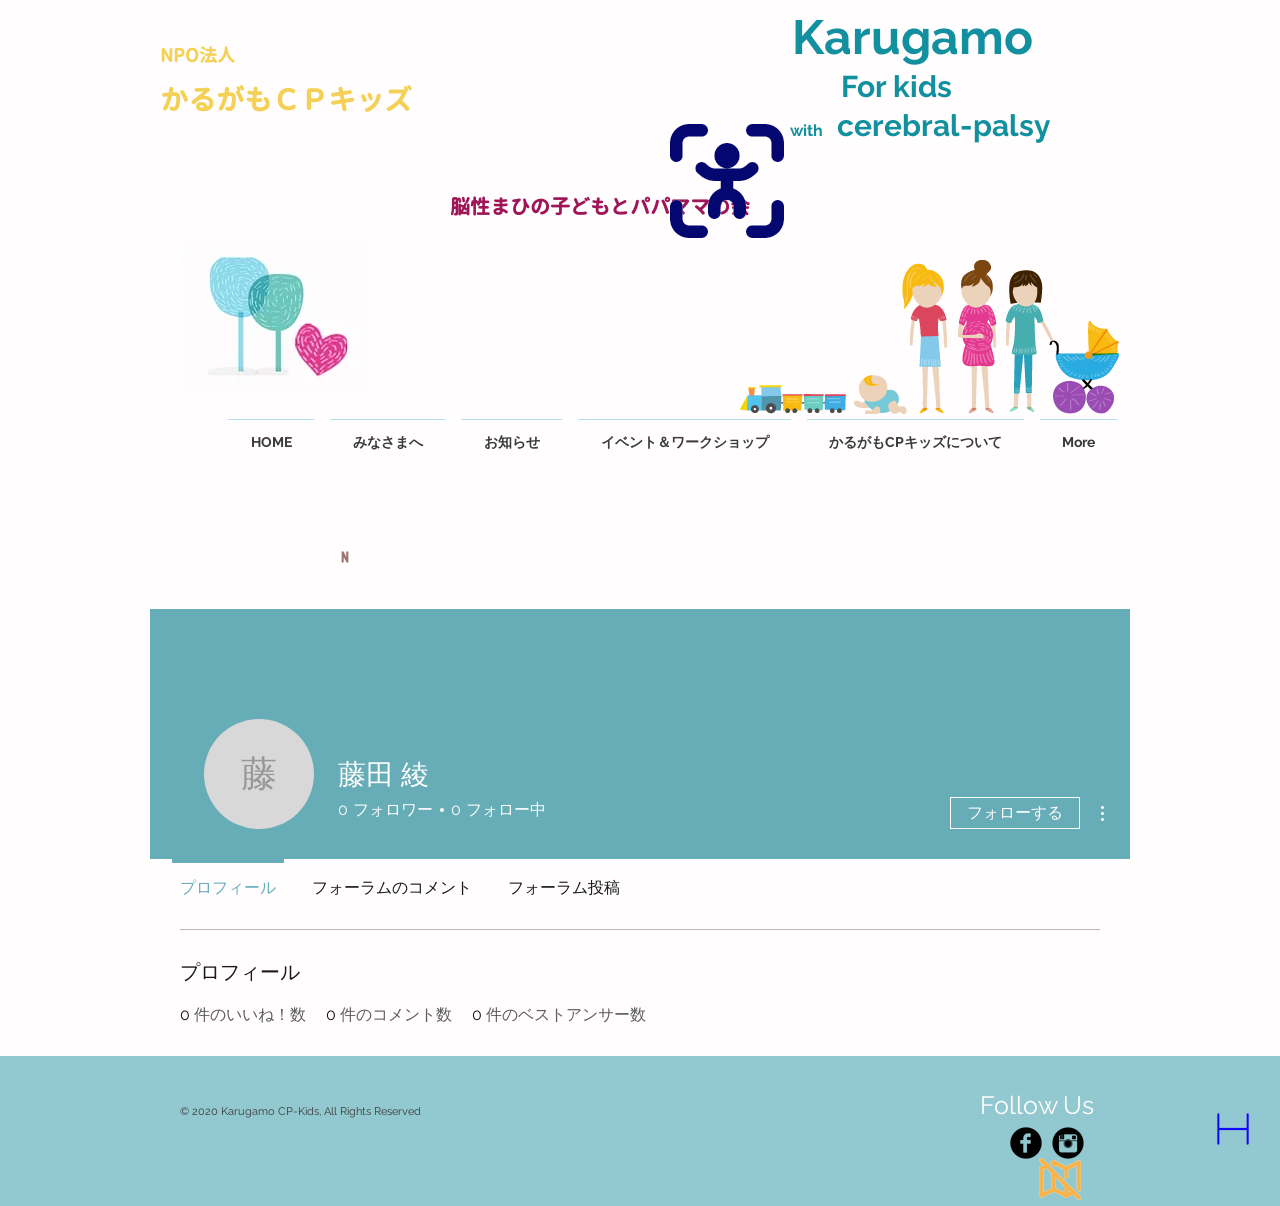  Describe the element at coordinates (345, 557) in the screenshot. I see `indicates an item starting with the letter n` at that location.